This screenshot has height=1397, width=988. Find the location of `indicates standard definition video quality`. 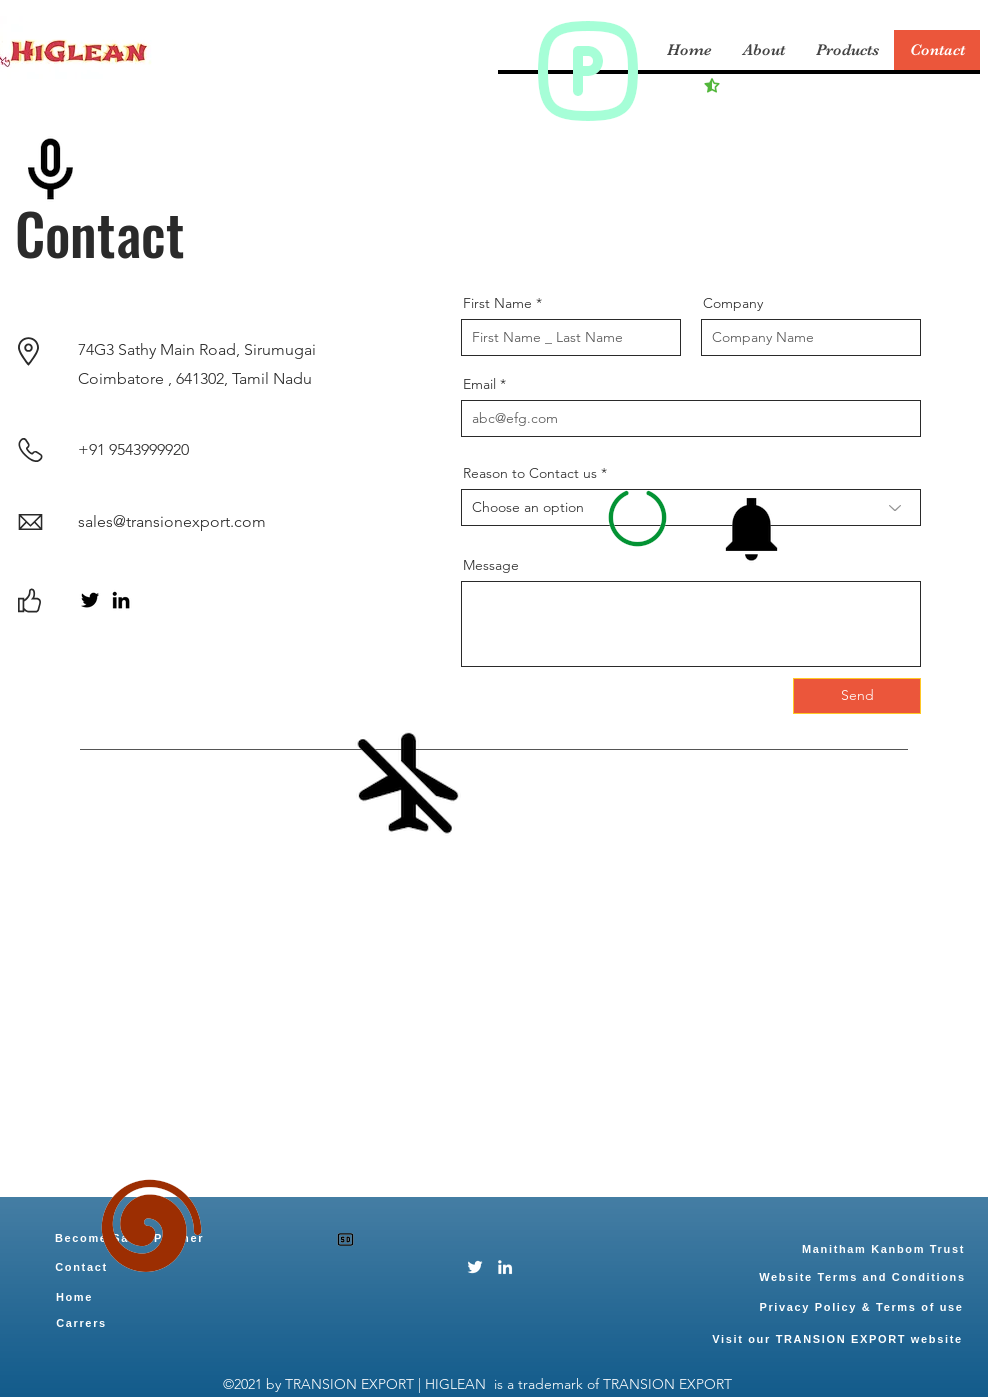

indicates standard definition video quality is located at coordinates (345, 1239).